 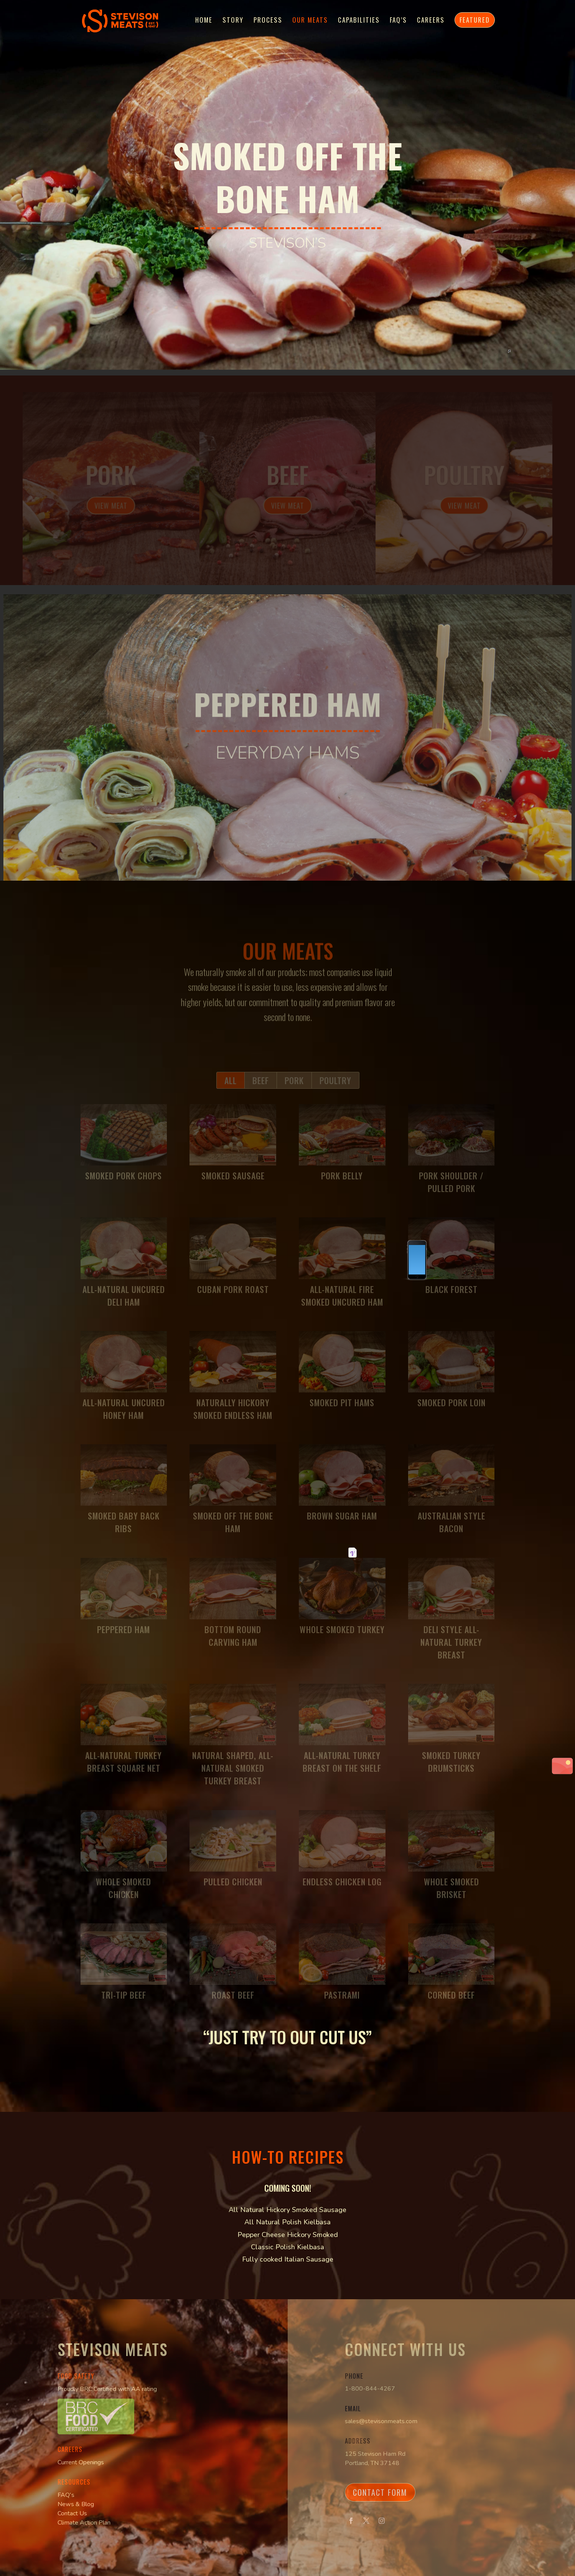 I want to click on indicates a connected iPhone device, so click(x=417, y=1260).